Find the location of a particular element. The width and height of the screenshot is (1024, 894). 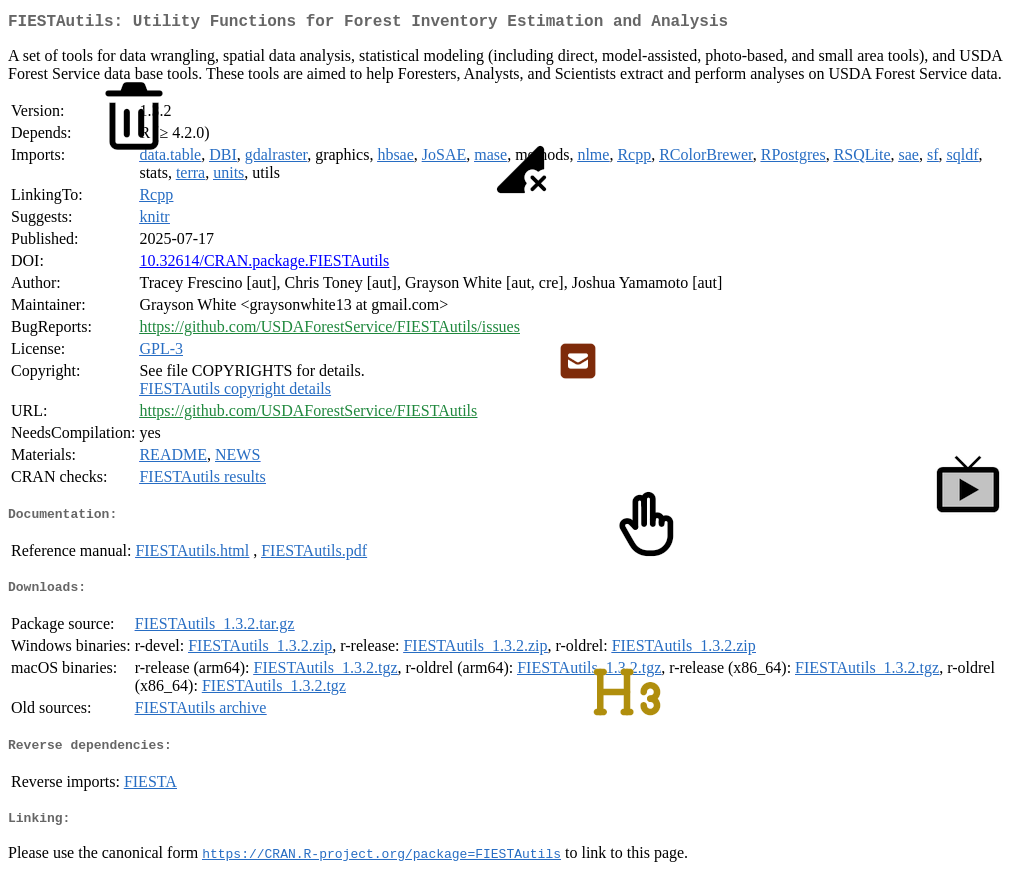

watch live television or streaming content is located at coordinates (968, 484).